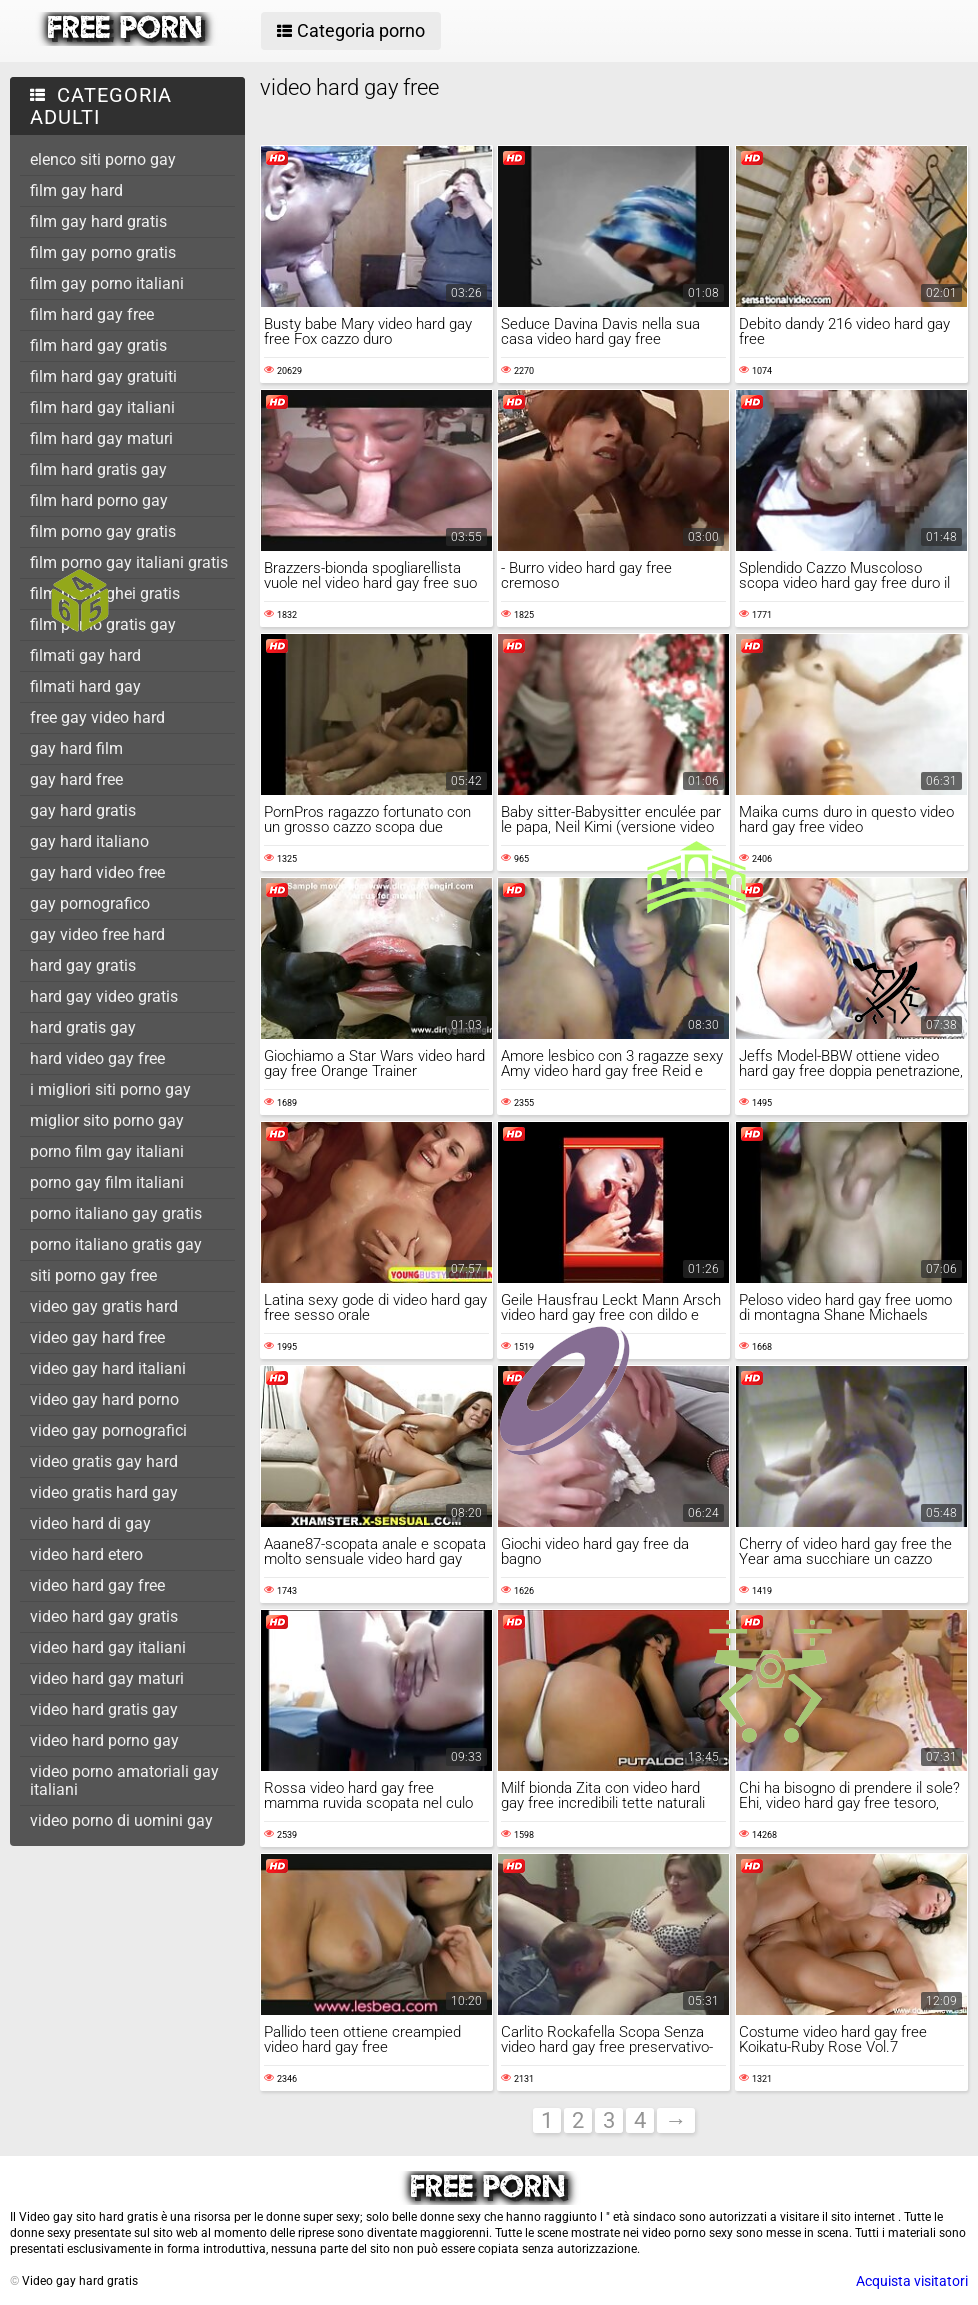 The image size is (978, 2305). Describe the element at coordinates (770, 1681) in the screenshot. I see `track your drone delivery status` at that location.